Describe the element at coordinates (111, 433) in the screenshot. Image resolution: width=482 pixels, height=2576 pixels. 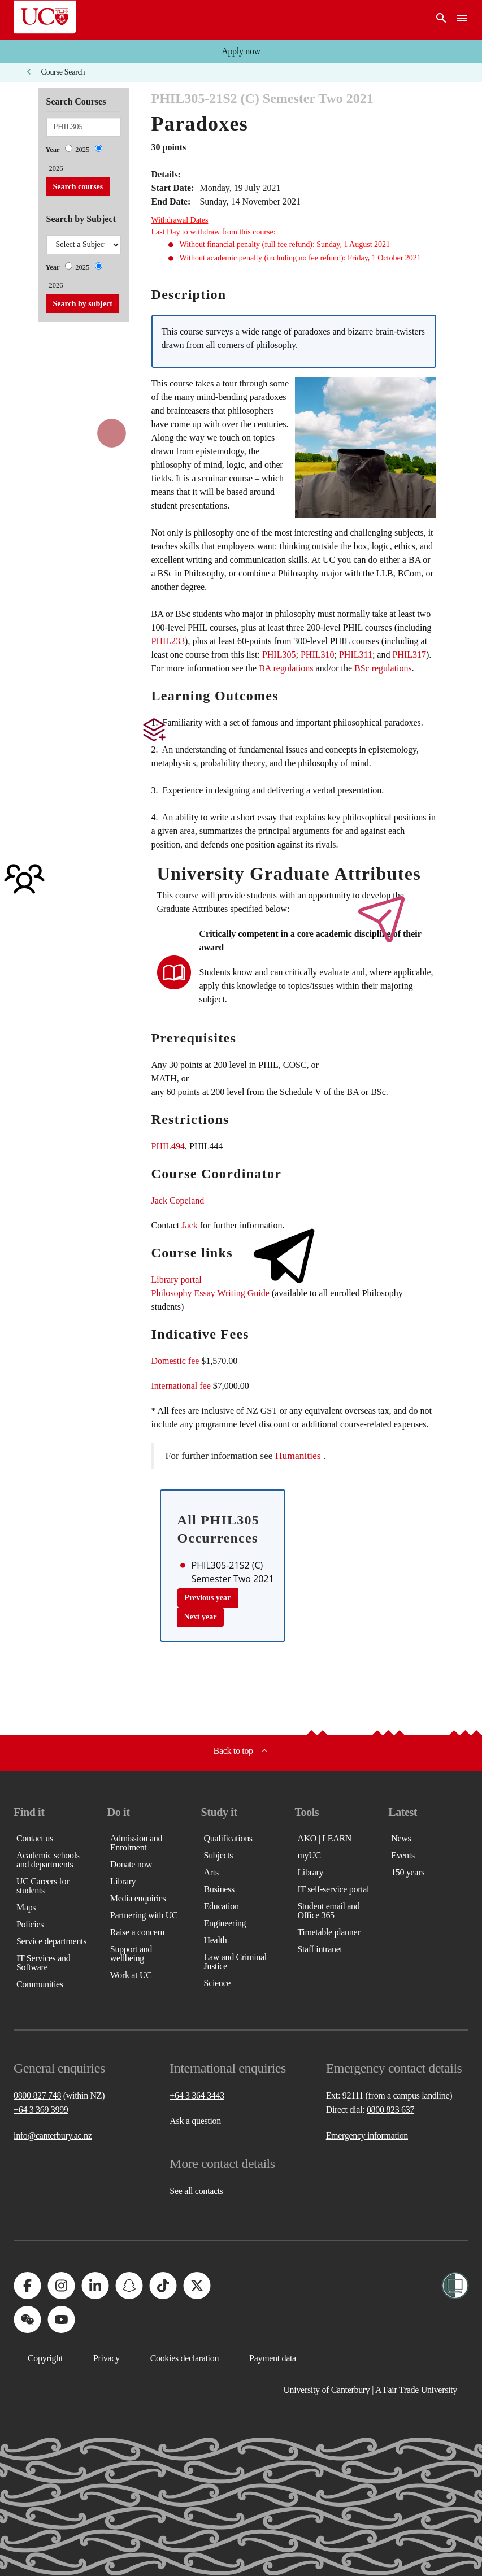
I see `indicates 100% completion` at that location.